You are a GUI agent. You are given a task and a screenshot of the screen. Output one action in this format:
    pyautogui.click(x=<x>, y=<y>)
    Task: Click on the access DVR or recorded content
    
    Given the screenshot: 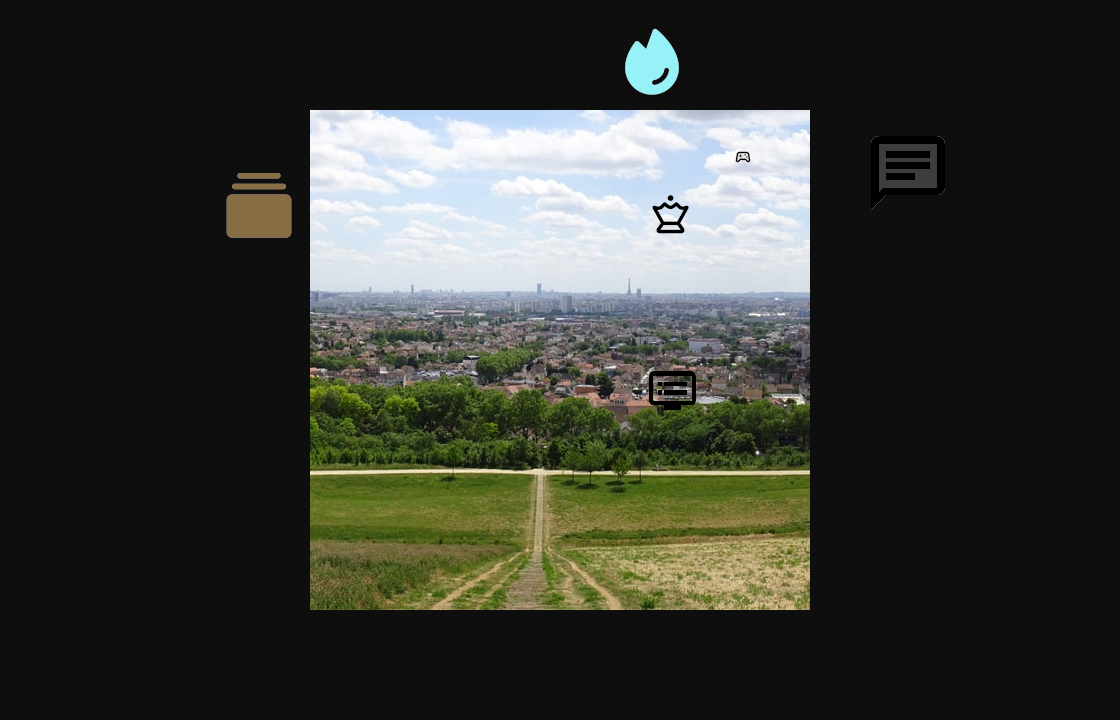 What is the action you would take?
    pyautogui.click(x=672, y=390)
    